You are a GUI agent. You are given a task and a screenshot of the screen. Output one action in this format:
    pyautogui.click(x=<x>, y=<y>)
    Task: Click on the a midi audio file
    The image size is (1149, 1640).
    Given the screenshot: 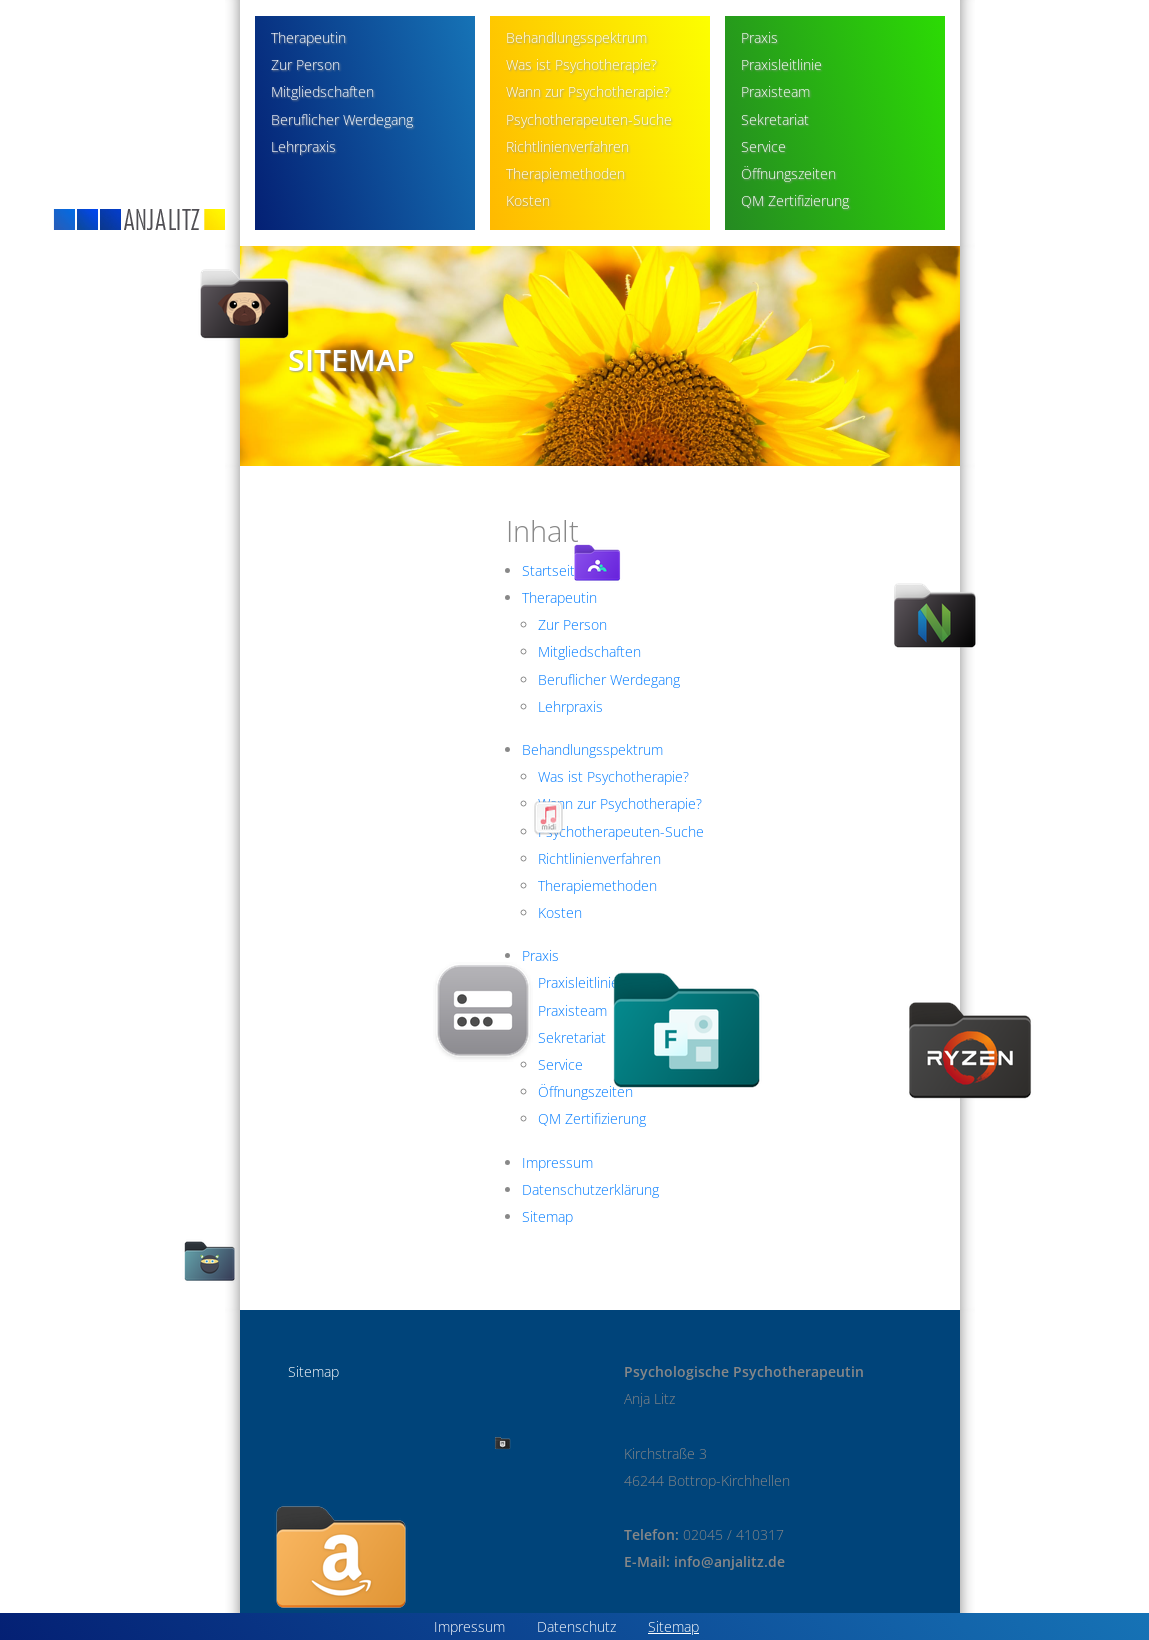 What is the action you would take?
    pyautogui.click(x=548, y=817)
    